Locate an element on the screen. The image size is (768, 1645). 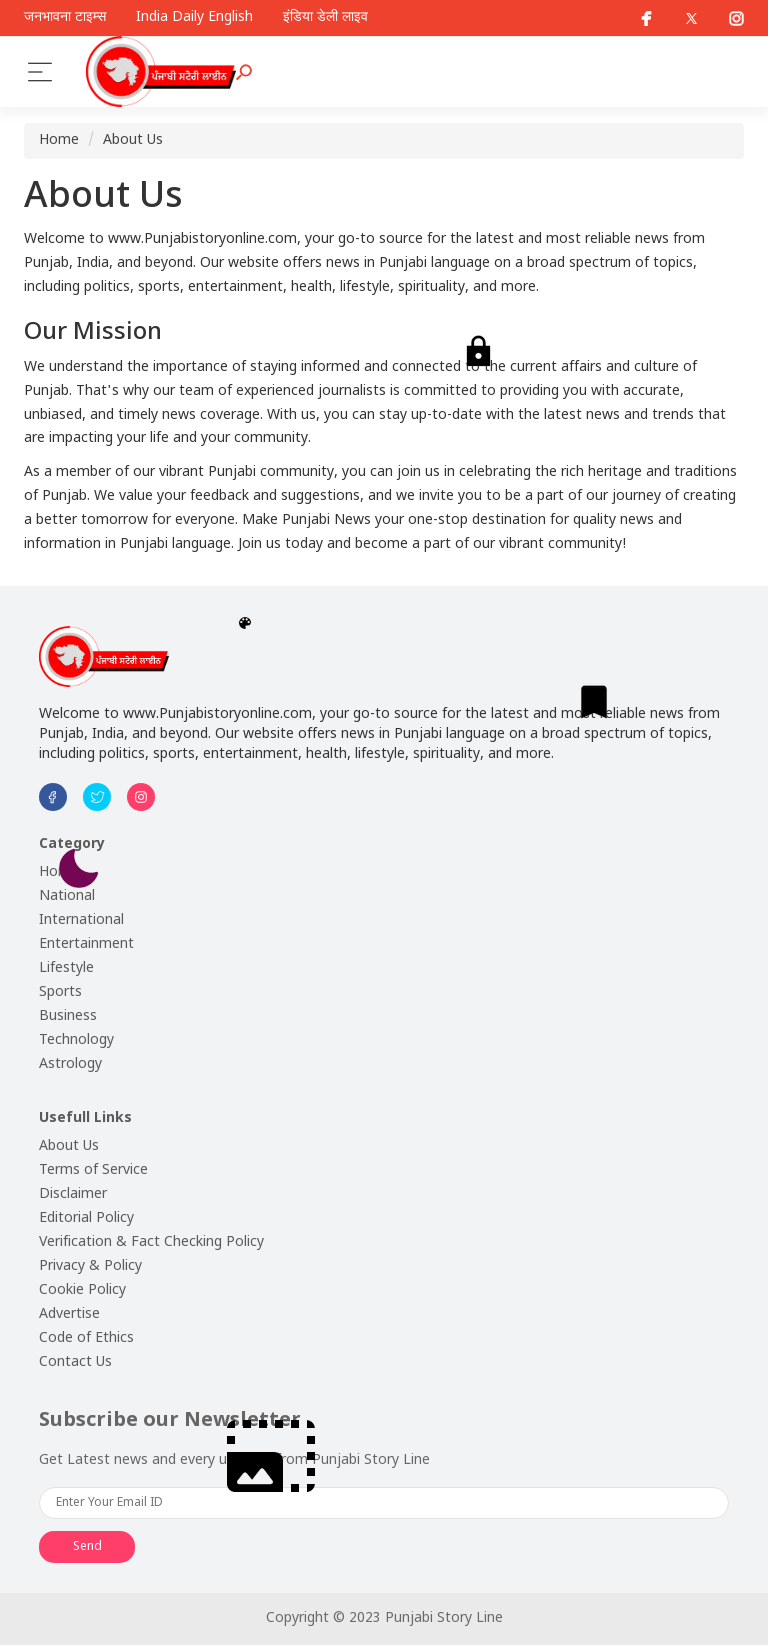
resize image to large format is located at coordinates (271, 1456).